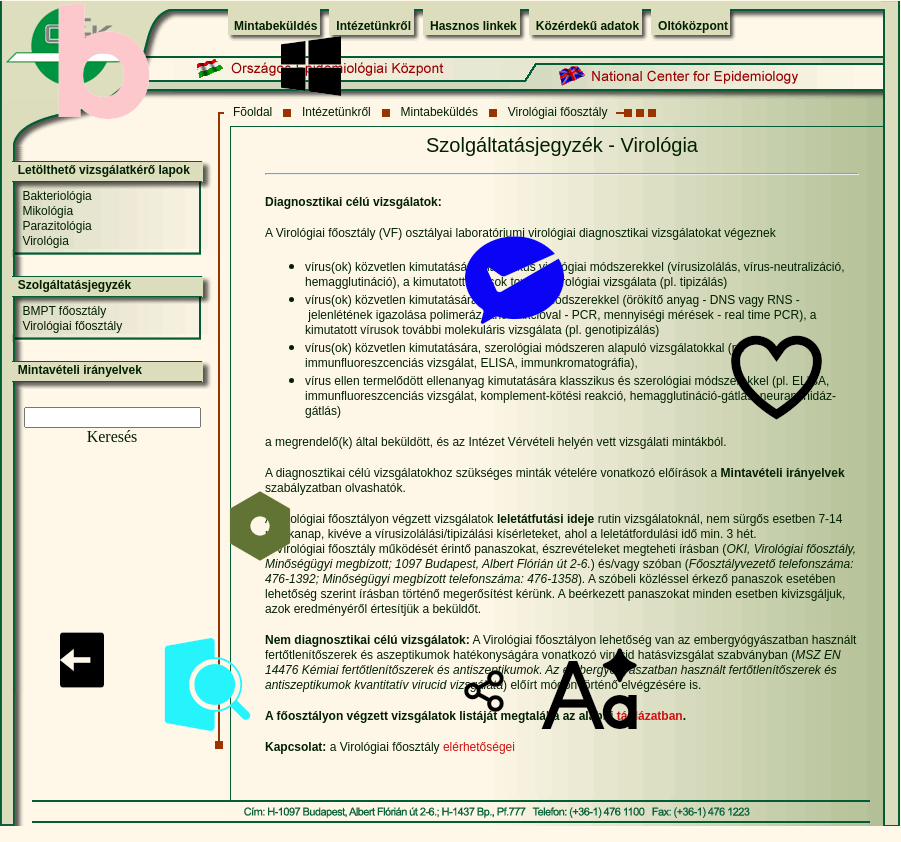 The height and width of the screenshot is (842, 901). What do you see at coordinates (485, 691) in the screenshot?
I see `share this content` at bounding box center [485, 691].